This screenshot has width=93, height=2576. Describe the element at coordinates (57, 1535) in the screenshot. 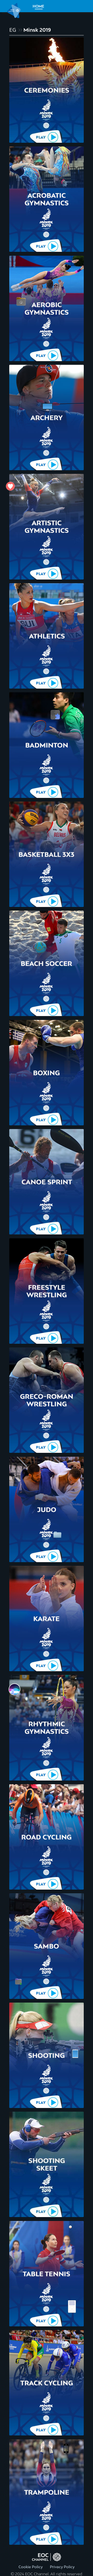

I see `organize media files in a catalog folder` at that location.